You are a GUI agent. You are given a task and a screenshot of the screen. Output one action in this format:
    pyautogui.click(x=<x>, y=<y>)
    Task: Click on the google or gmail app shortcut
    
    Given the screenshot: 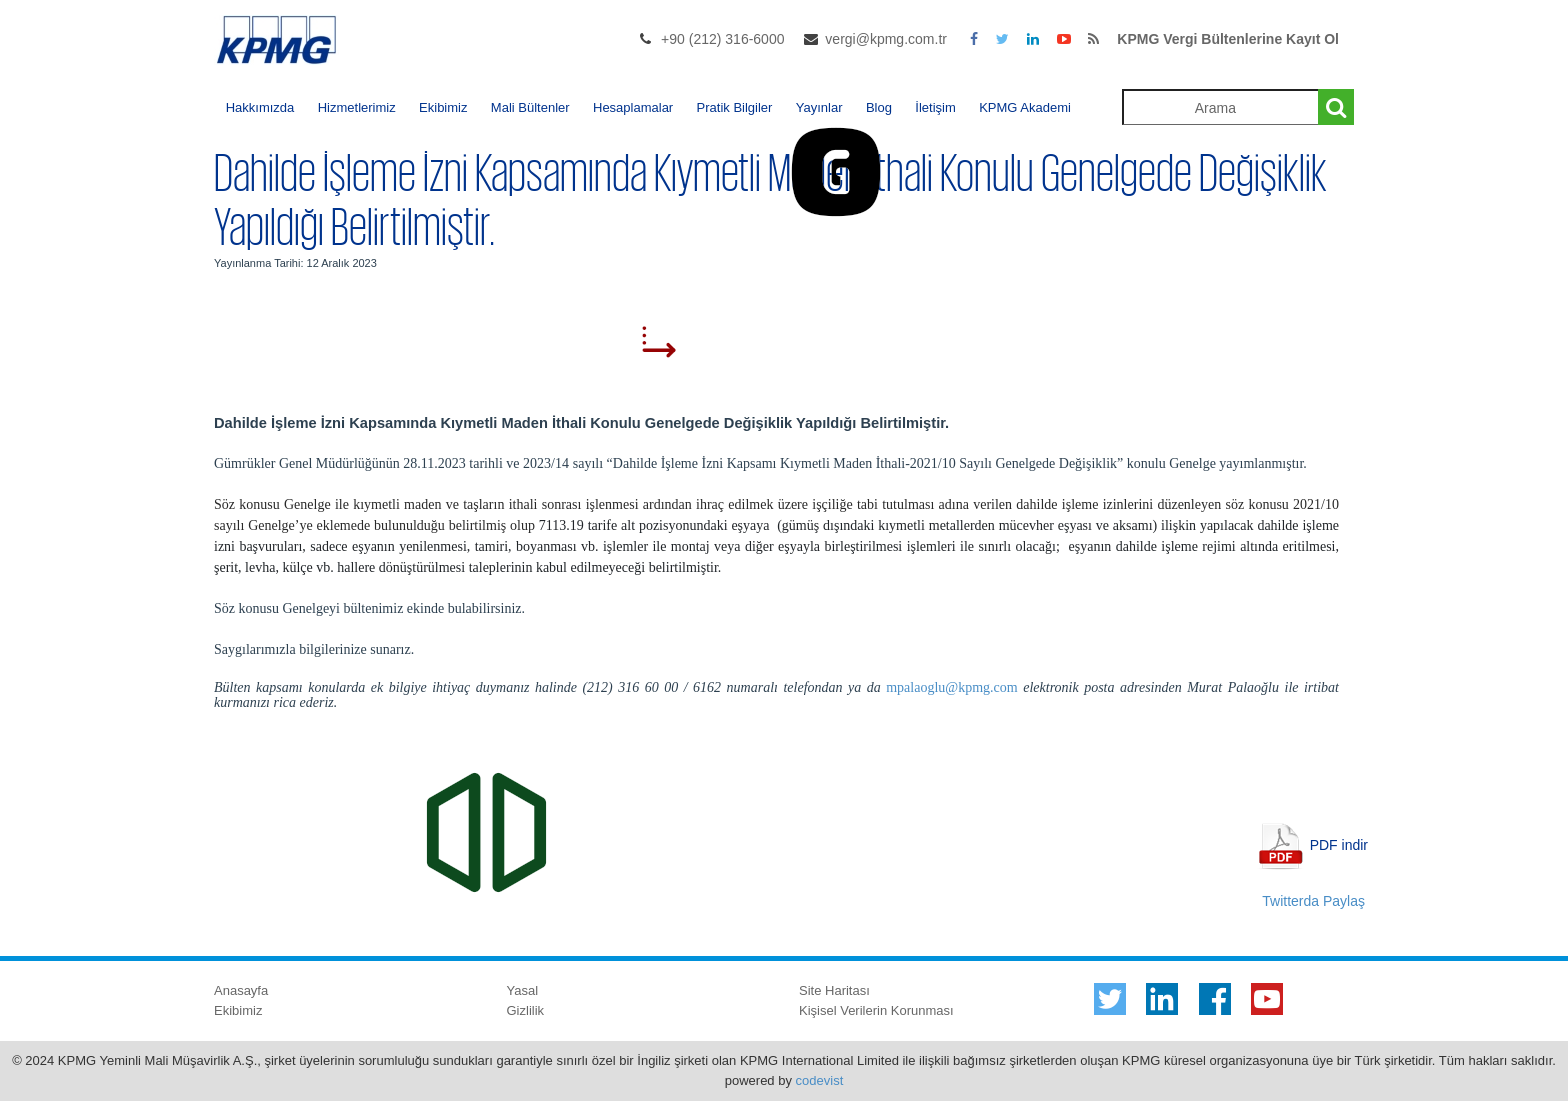 What is the action you would take?
    pyautogui.click(x=836, y=172)
    